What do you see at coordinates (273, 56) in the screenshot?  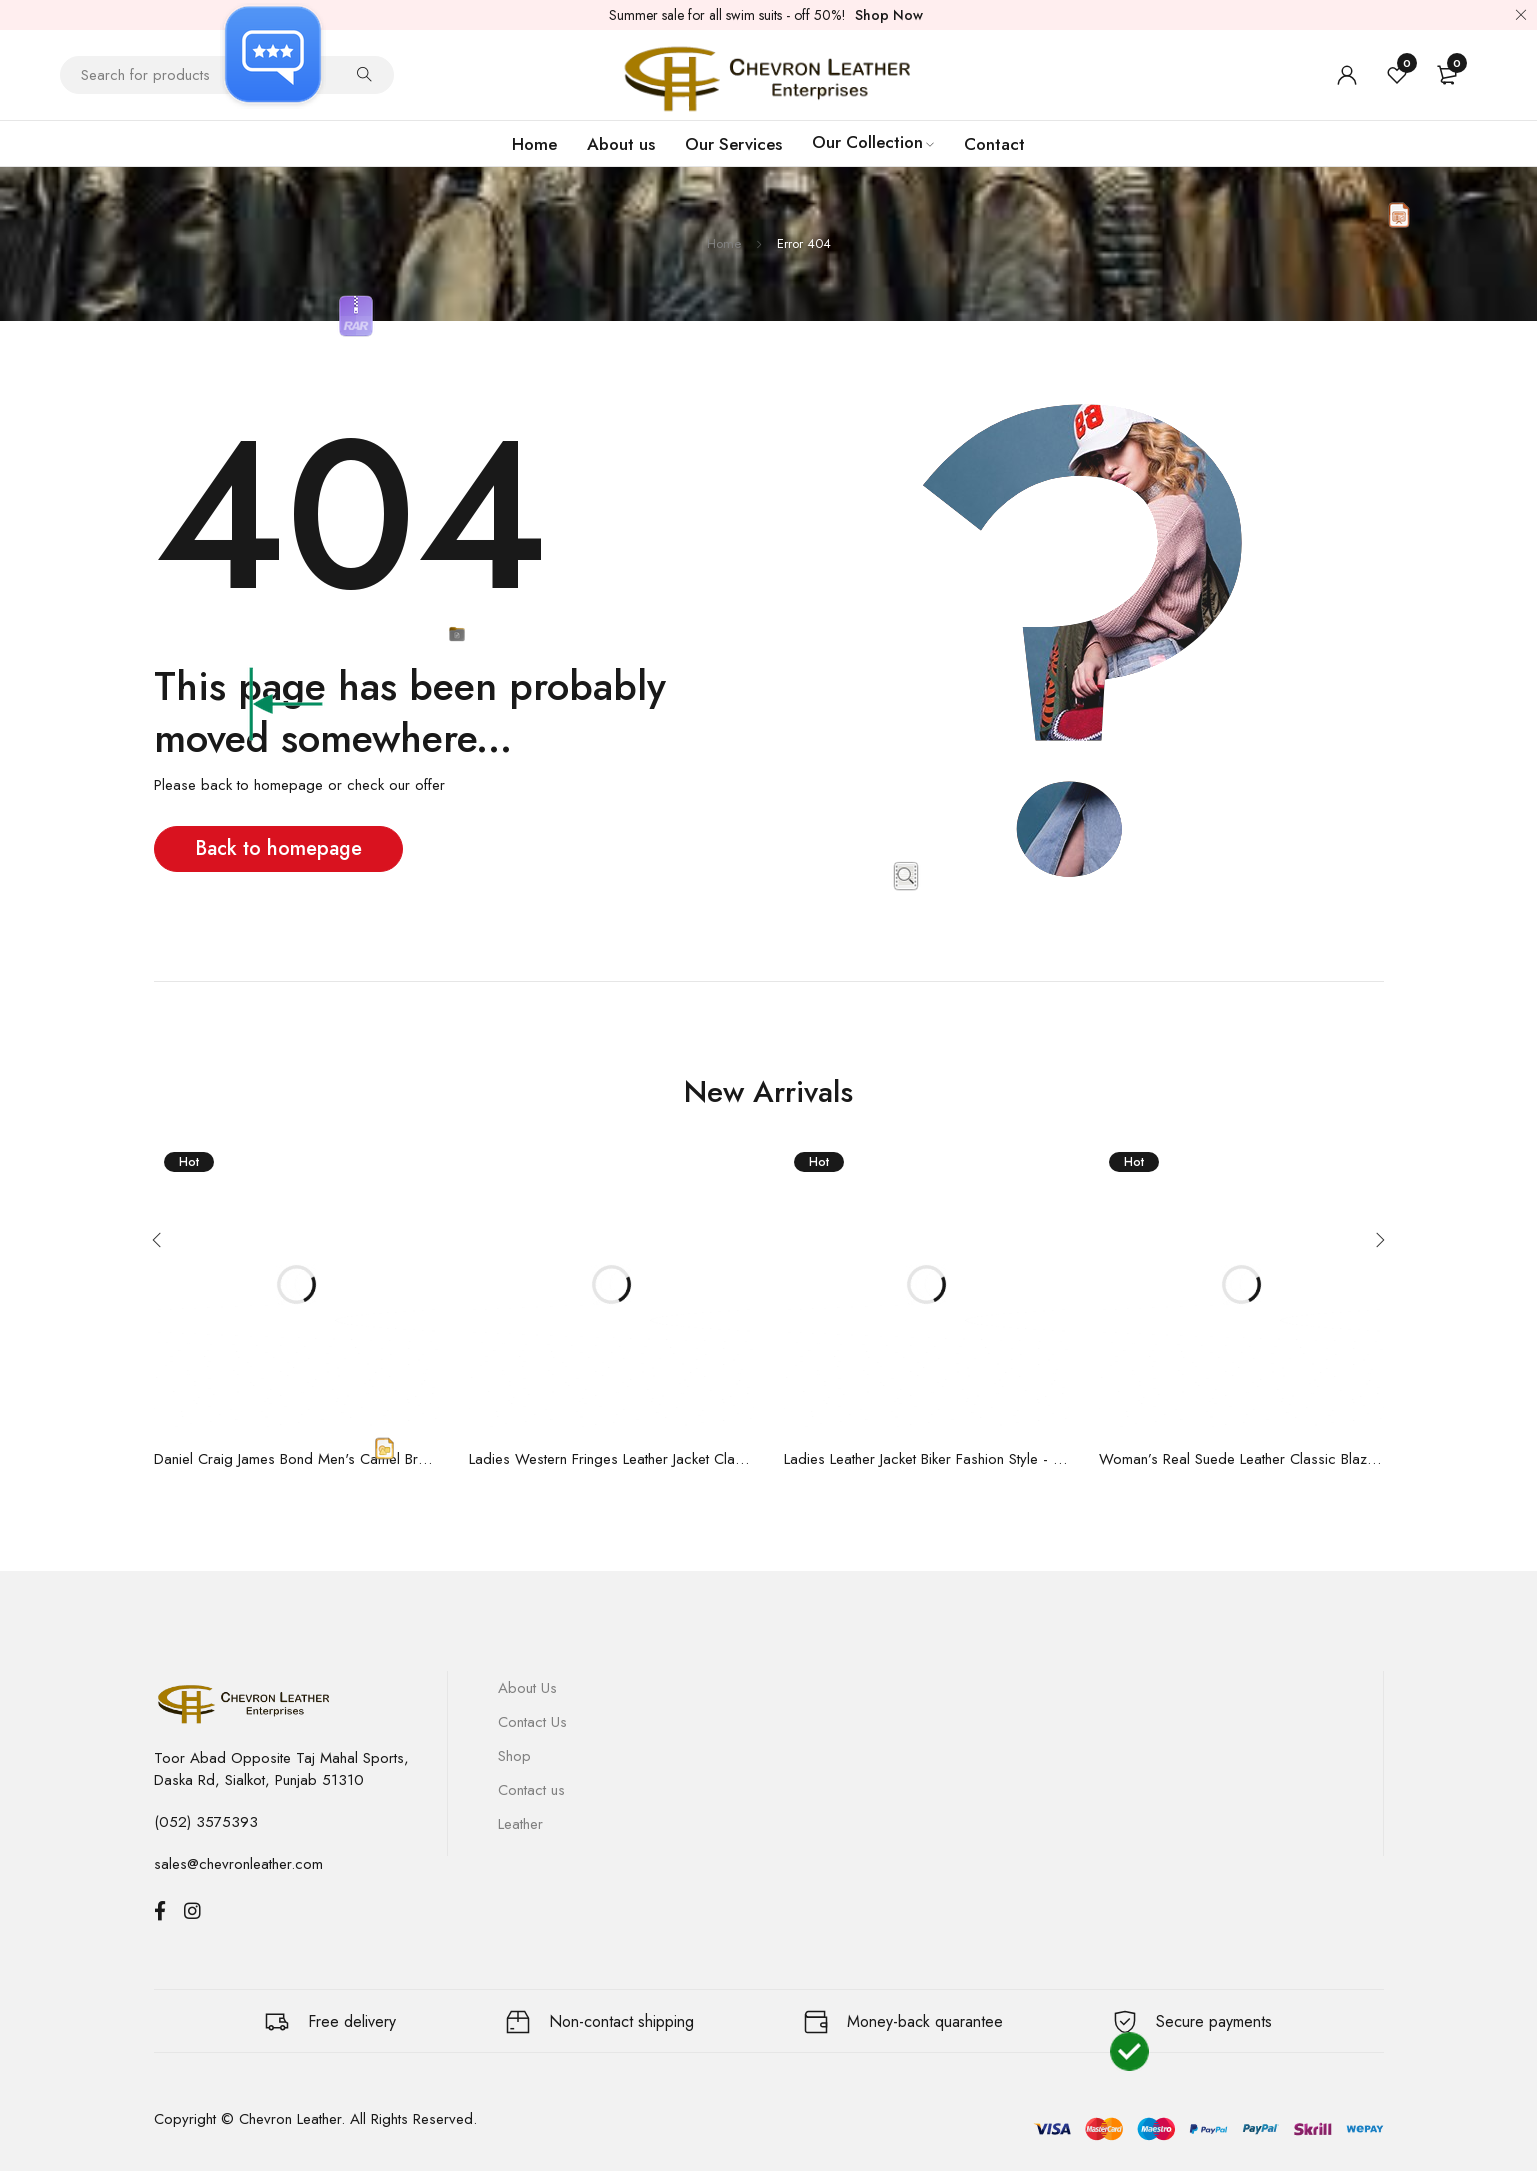 I see `submit feedback or ratings` at bounding box center [273, 56].